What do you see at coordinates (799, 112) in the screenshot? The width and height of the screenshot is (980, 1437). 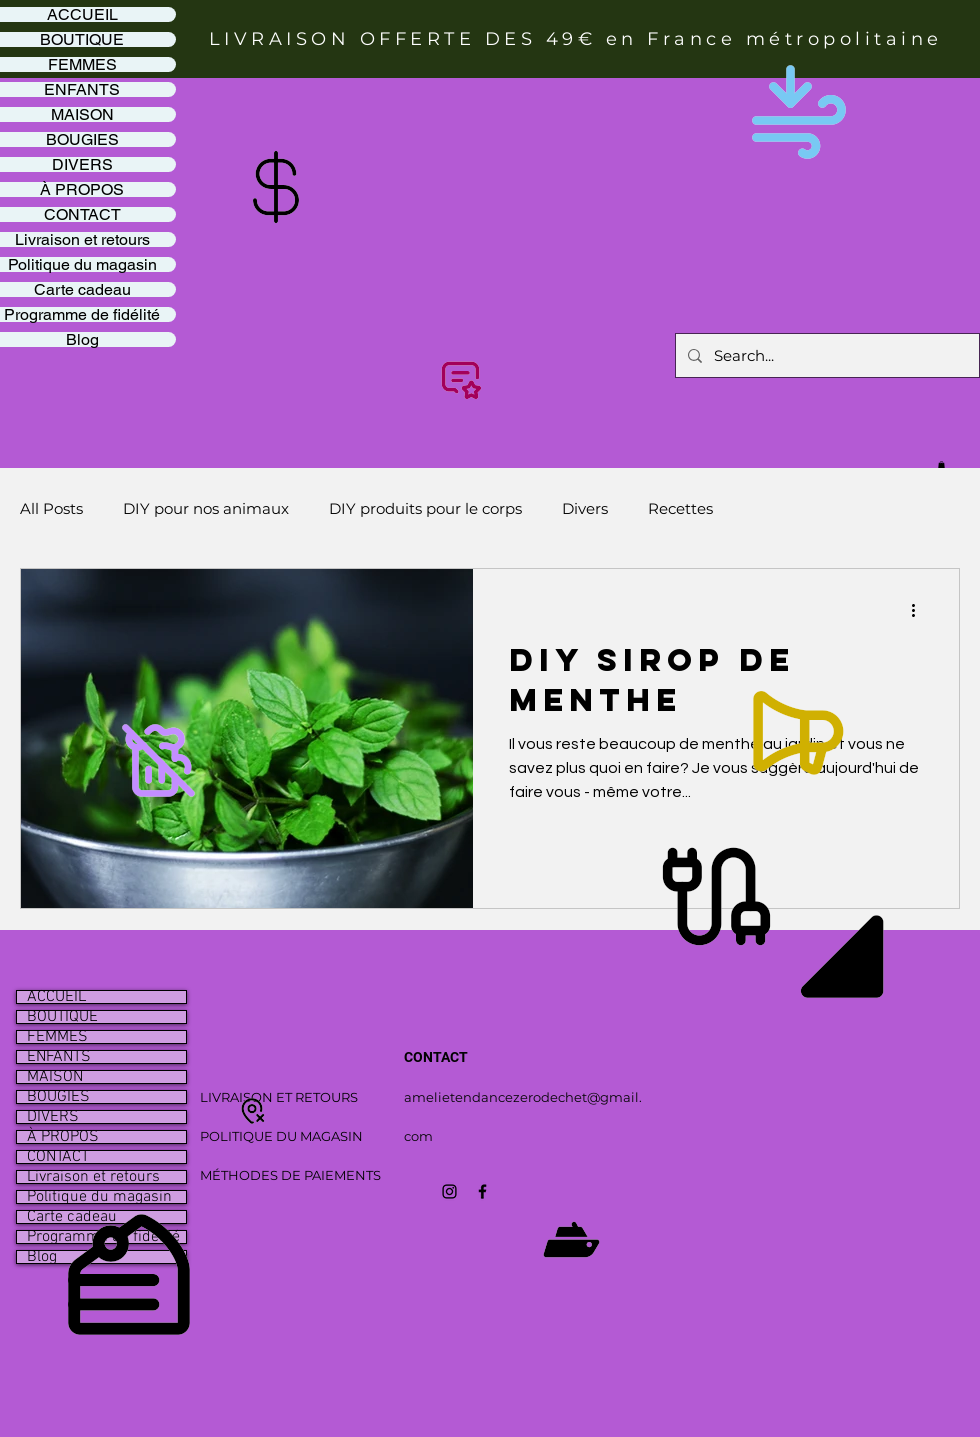 I see `indicates wind direction moving downward` at bounding box center [799, 112].